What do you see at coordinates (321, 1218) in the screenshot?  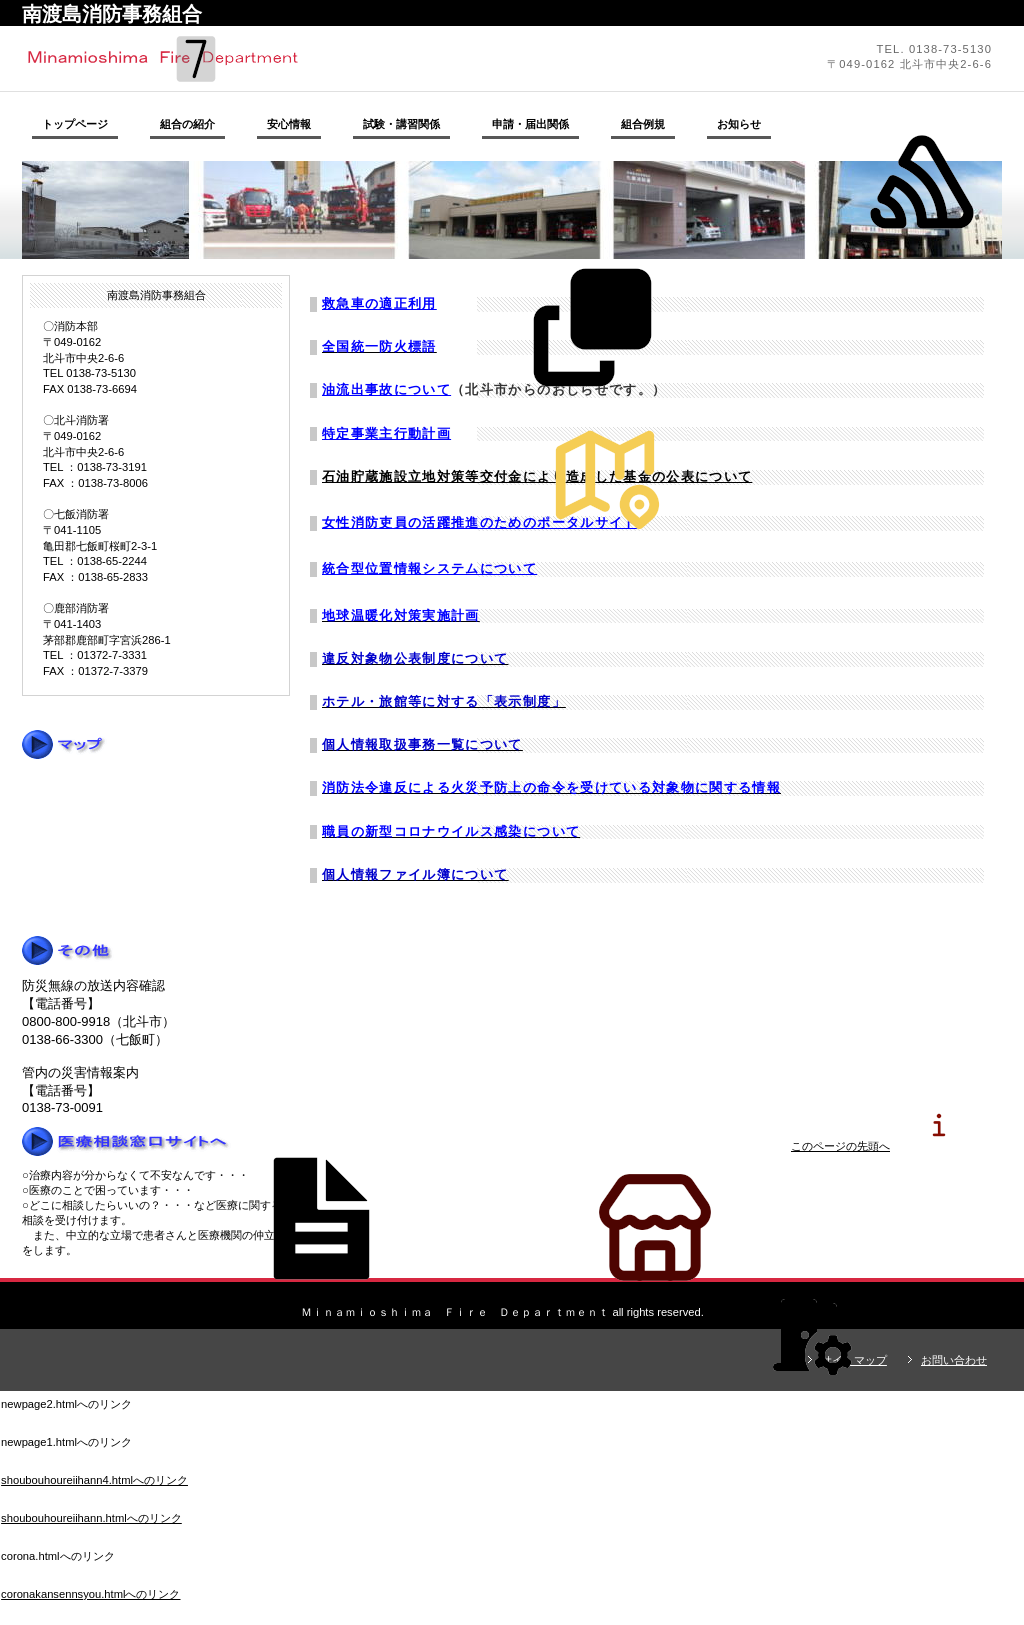 I see `view document details` at bounding box center [321, 1218].